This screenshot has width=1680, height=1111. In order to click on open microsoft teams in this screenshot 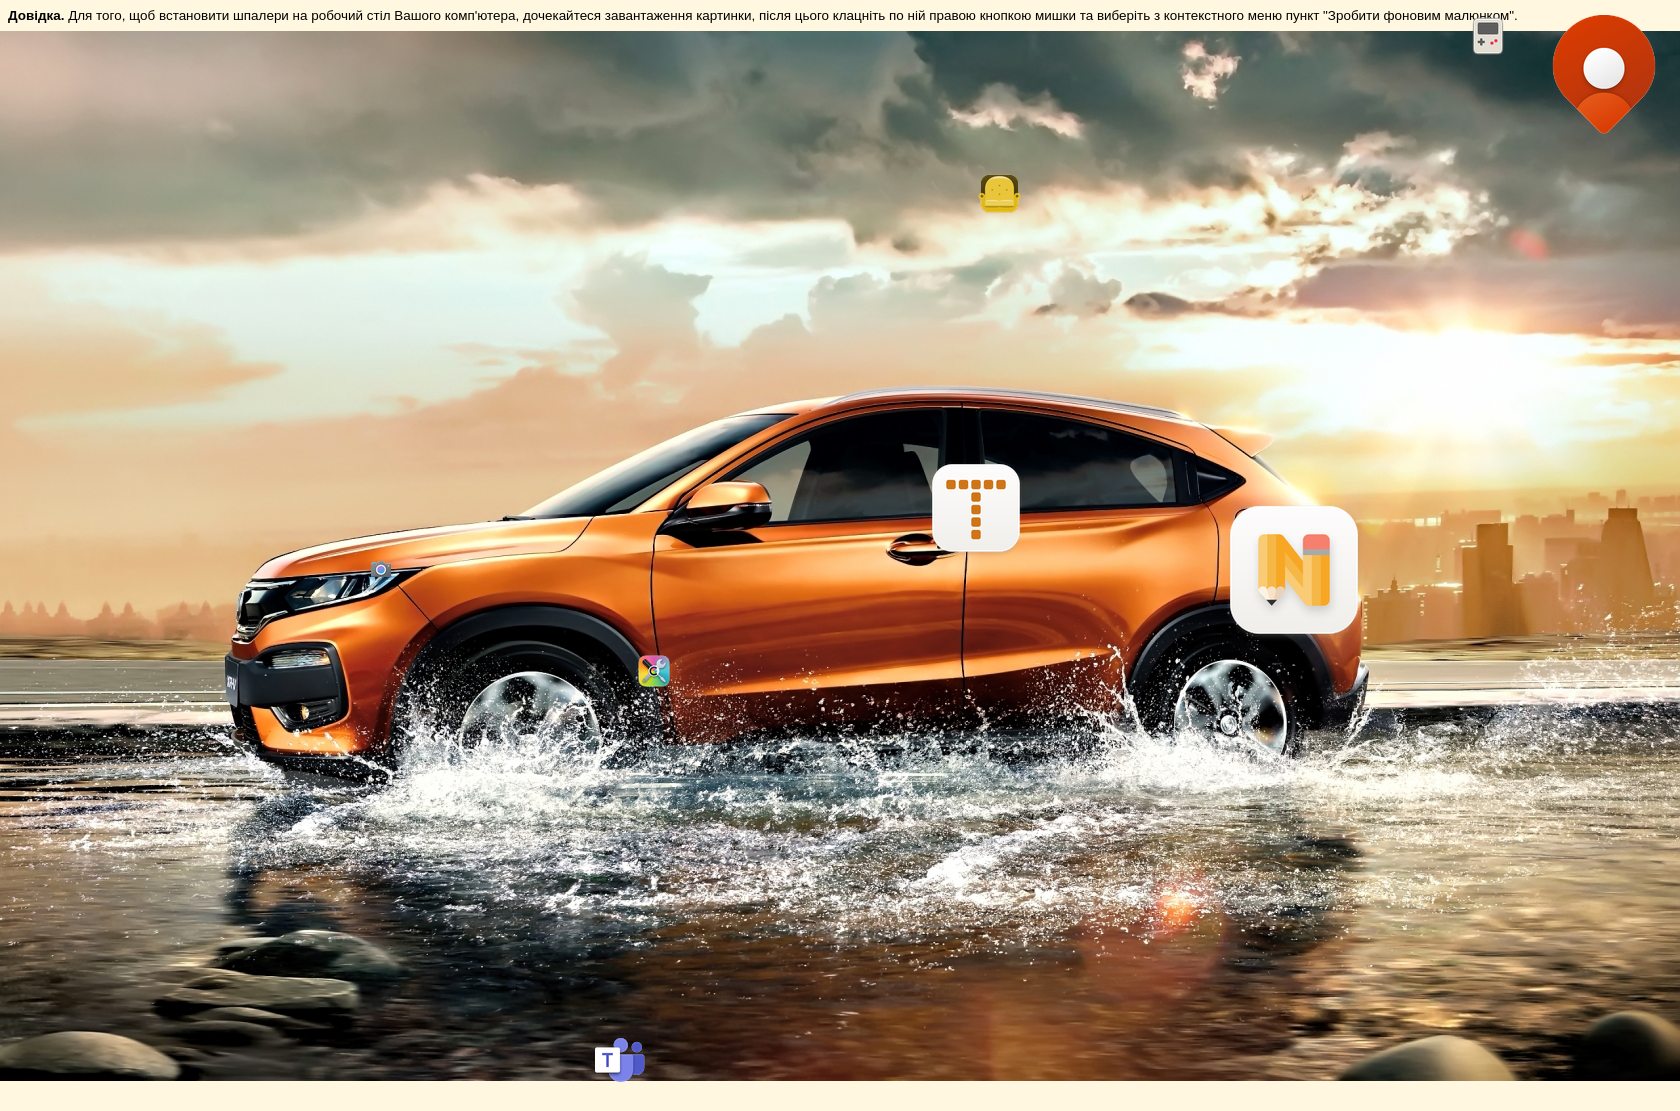, I will do `click(620, 1060)`.